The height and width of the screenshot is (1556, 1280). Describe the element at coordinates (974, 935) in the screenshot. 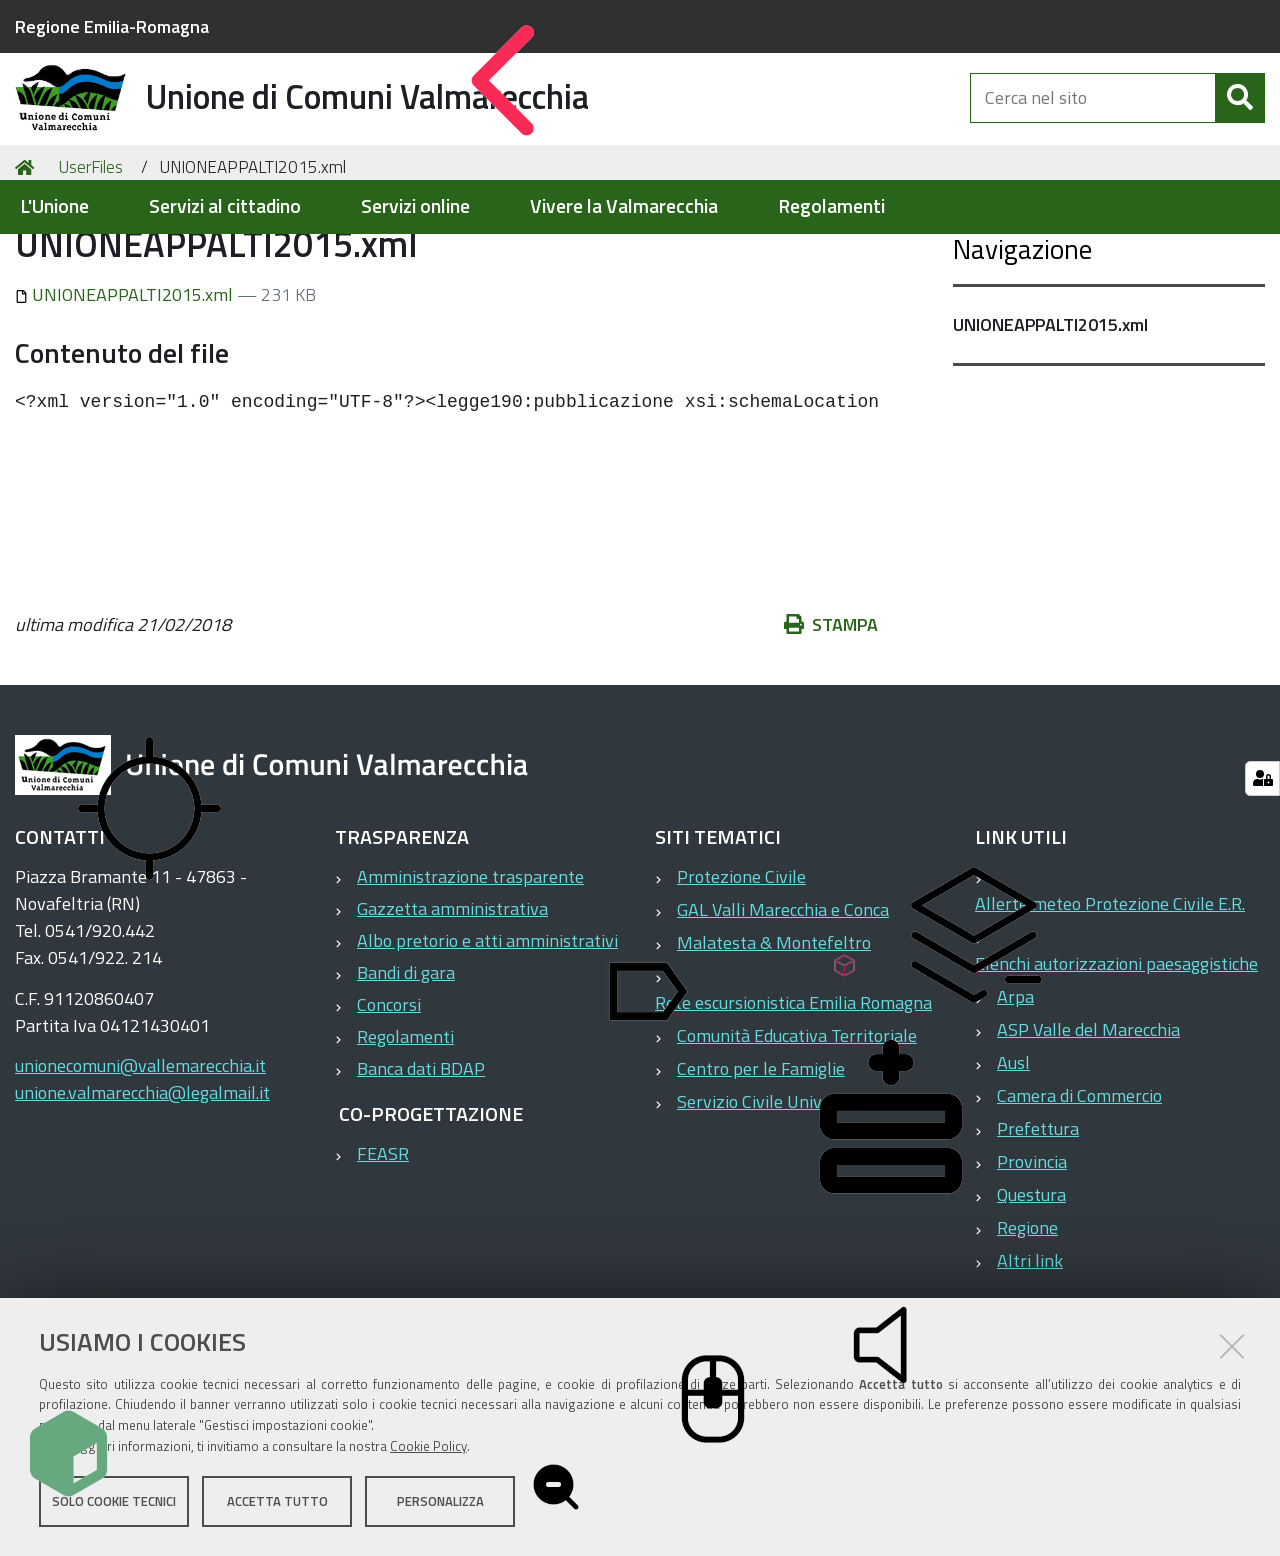

I see `remove a layer from the stack` at that location.